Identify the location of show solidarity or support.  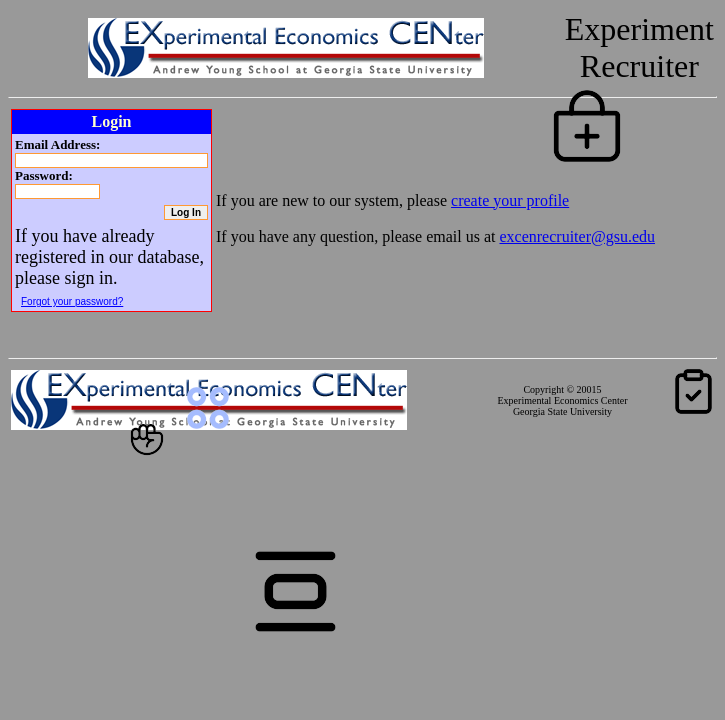
(147, 439).